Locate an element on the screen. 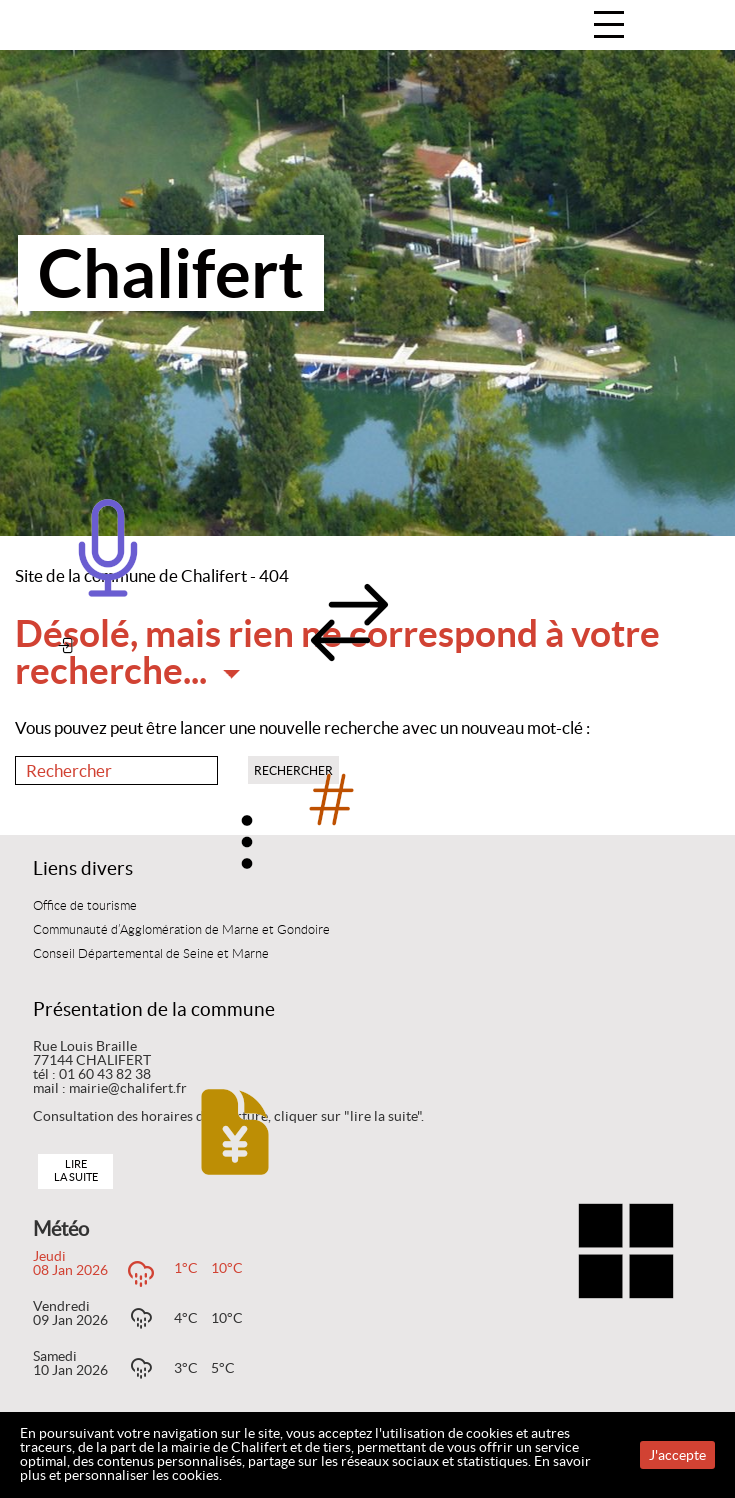  view items in grid layout is located at coordinates (626, 1251).